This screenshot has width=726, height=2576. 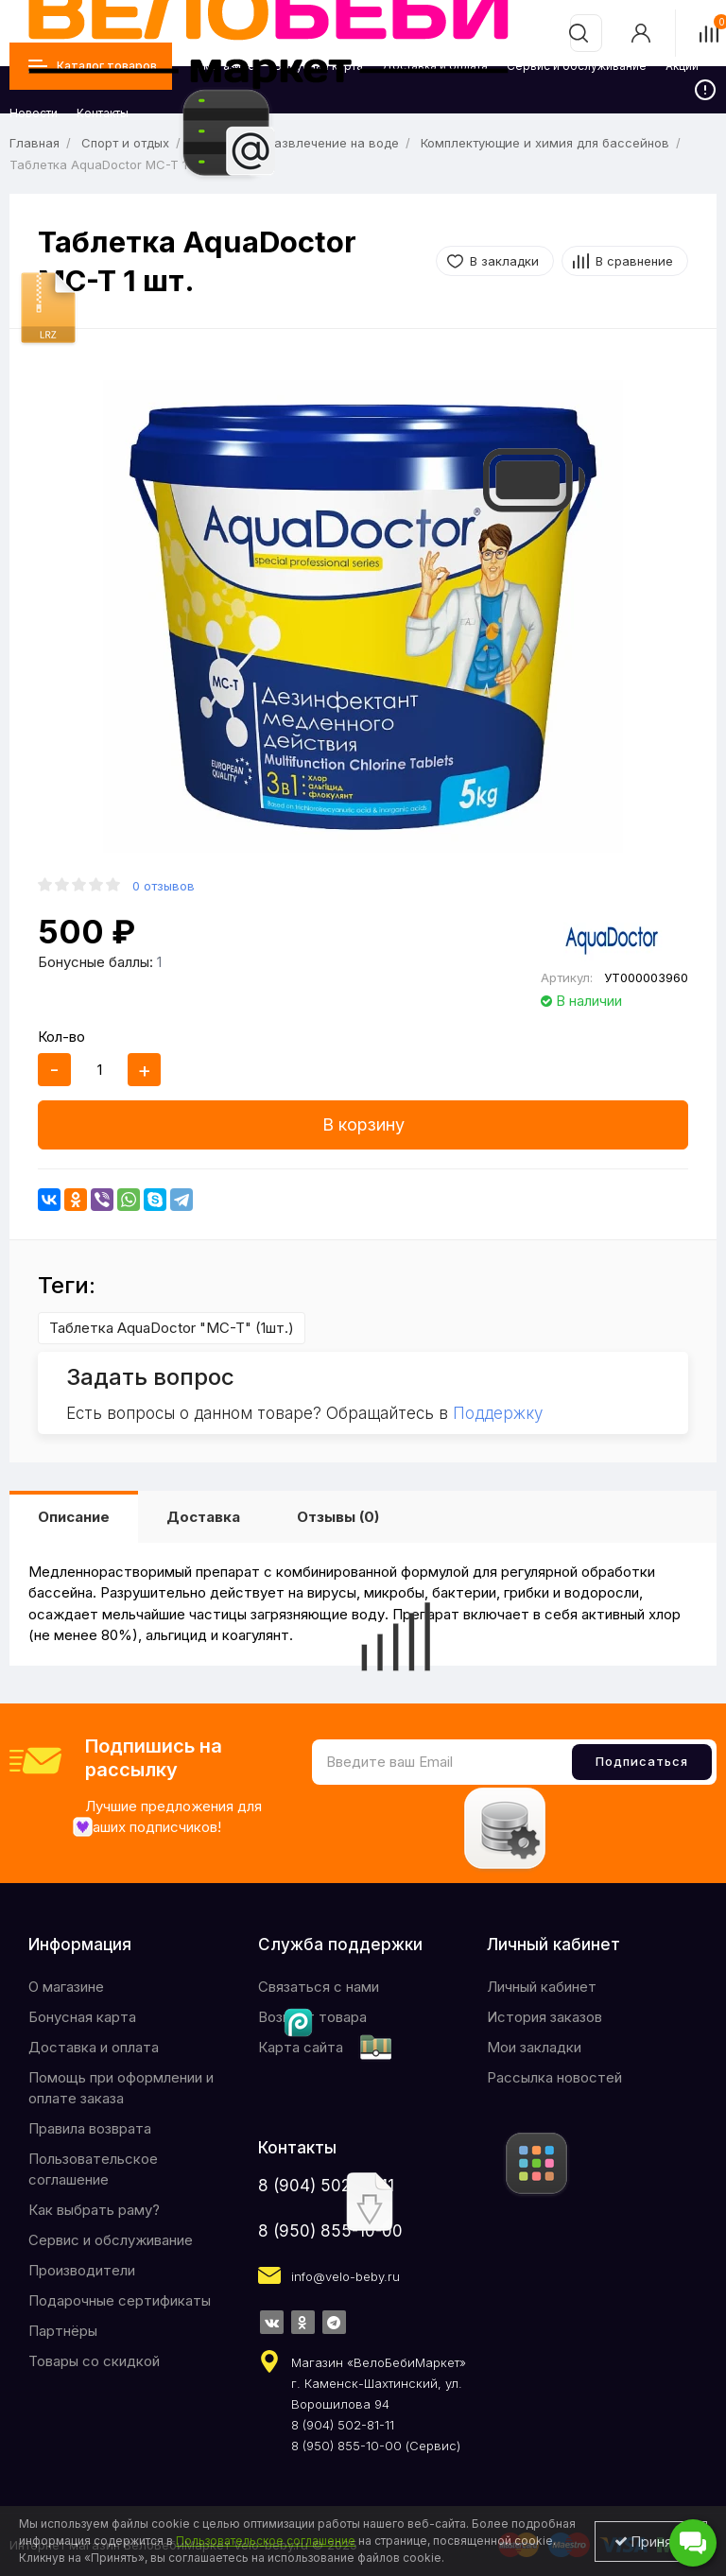 I want to click on an lrzip compressed archive file, so click(x=48, y=309).